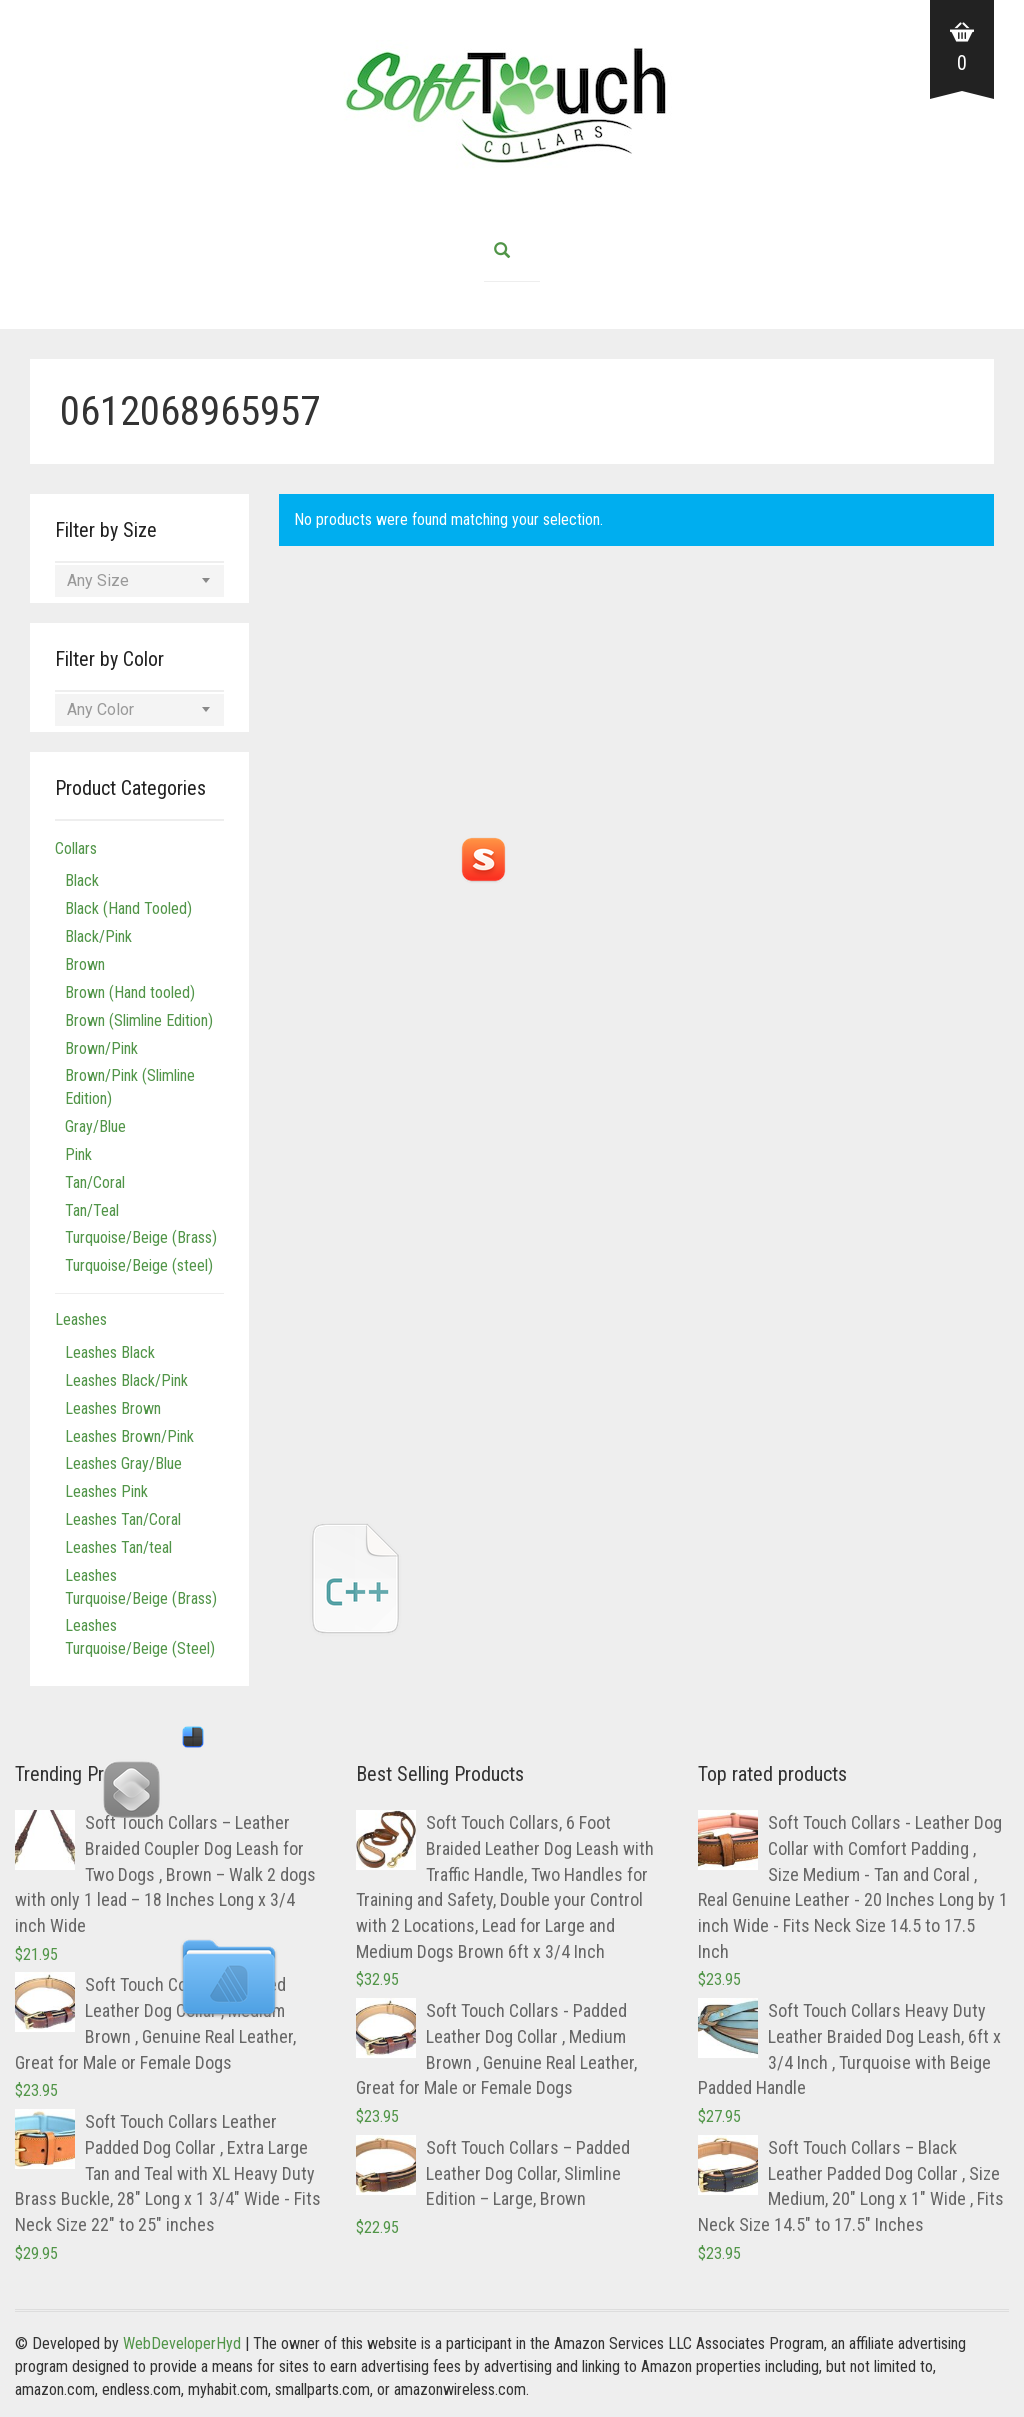  What do you see at coordinates (483, 859) in the screenshot?
I see `open sogou pinyin input method` at bounding box center [483, 859].